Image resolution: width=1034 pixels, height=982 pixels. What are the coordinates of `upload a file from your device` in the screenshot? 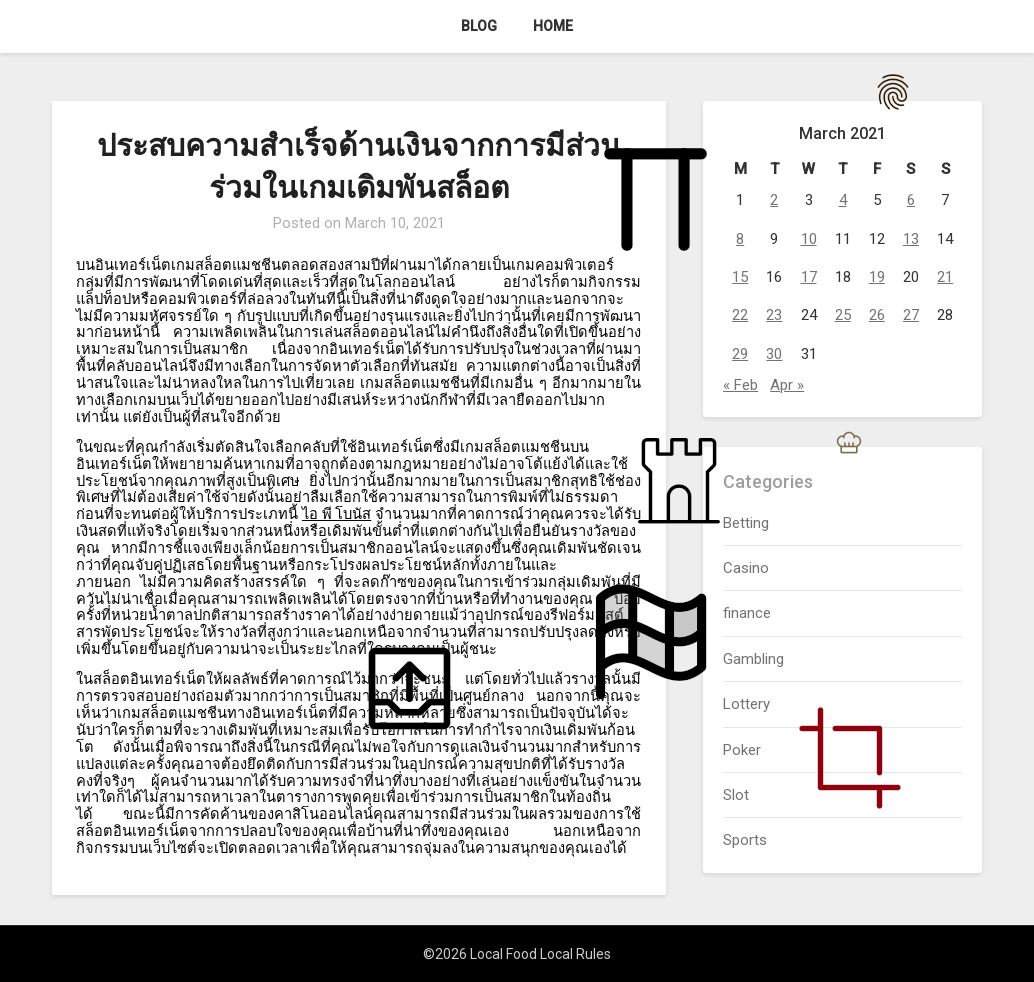 It's located at (409, 688).